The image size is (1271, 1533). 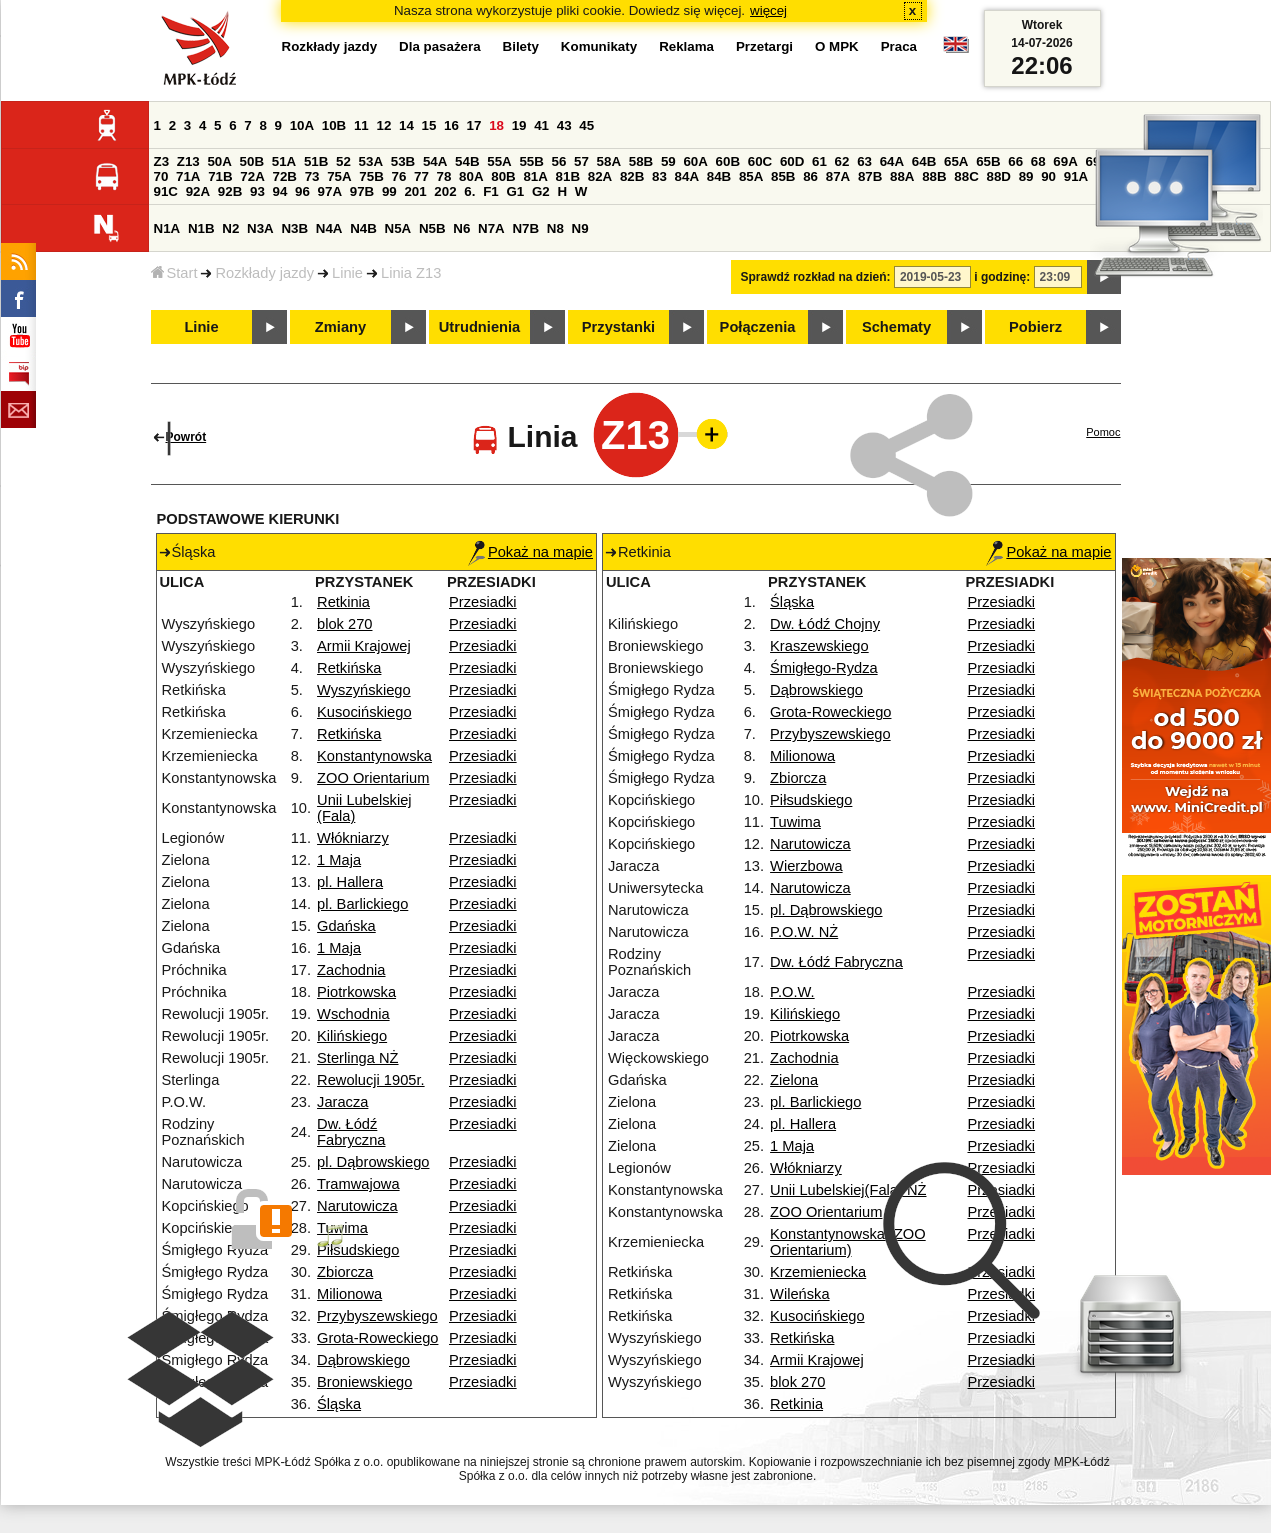 What do you see at coordinates (200, 1384) in the screenshot?
I see `open Dropbox cloud storage` at bounding box center [200, 1384].